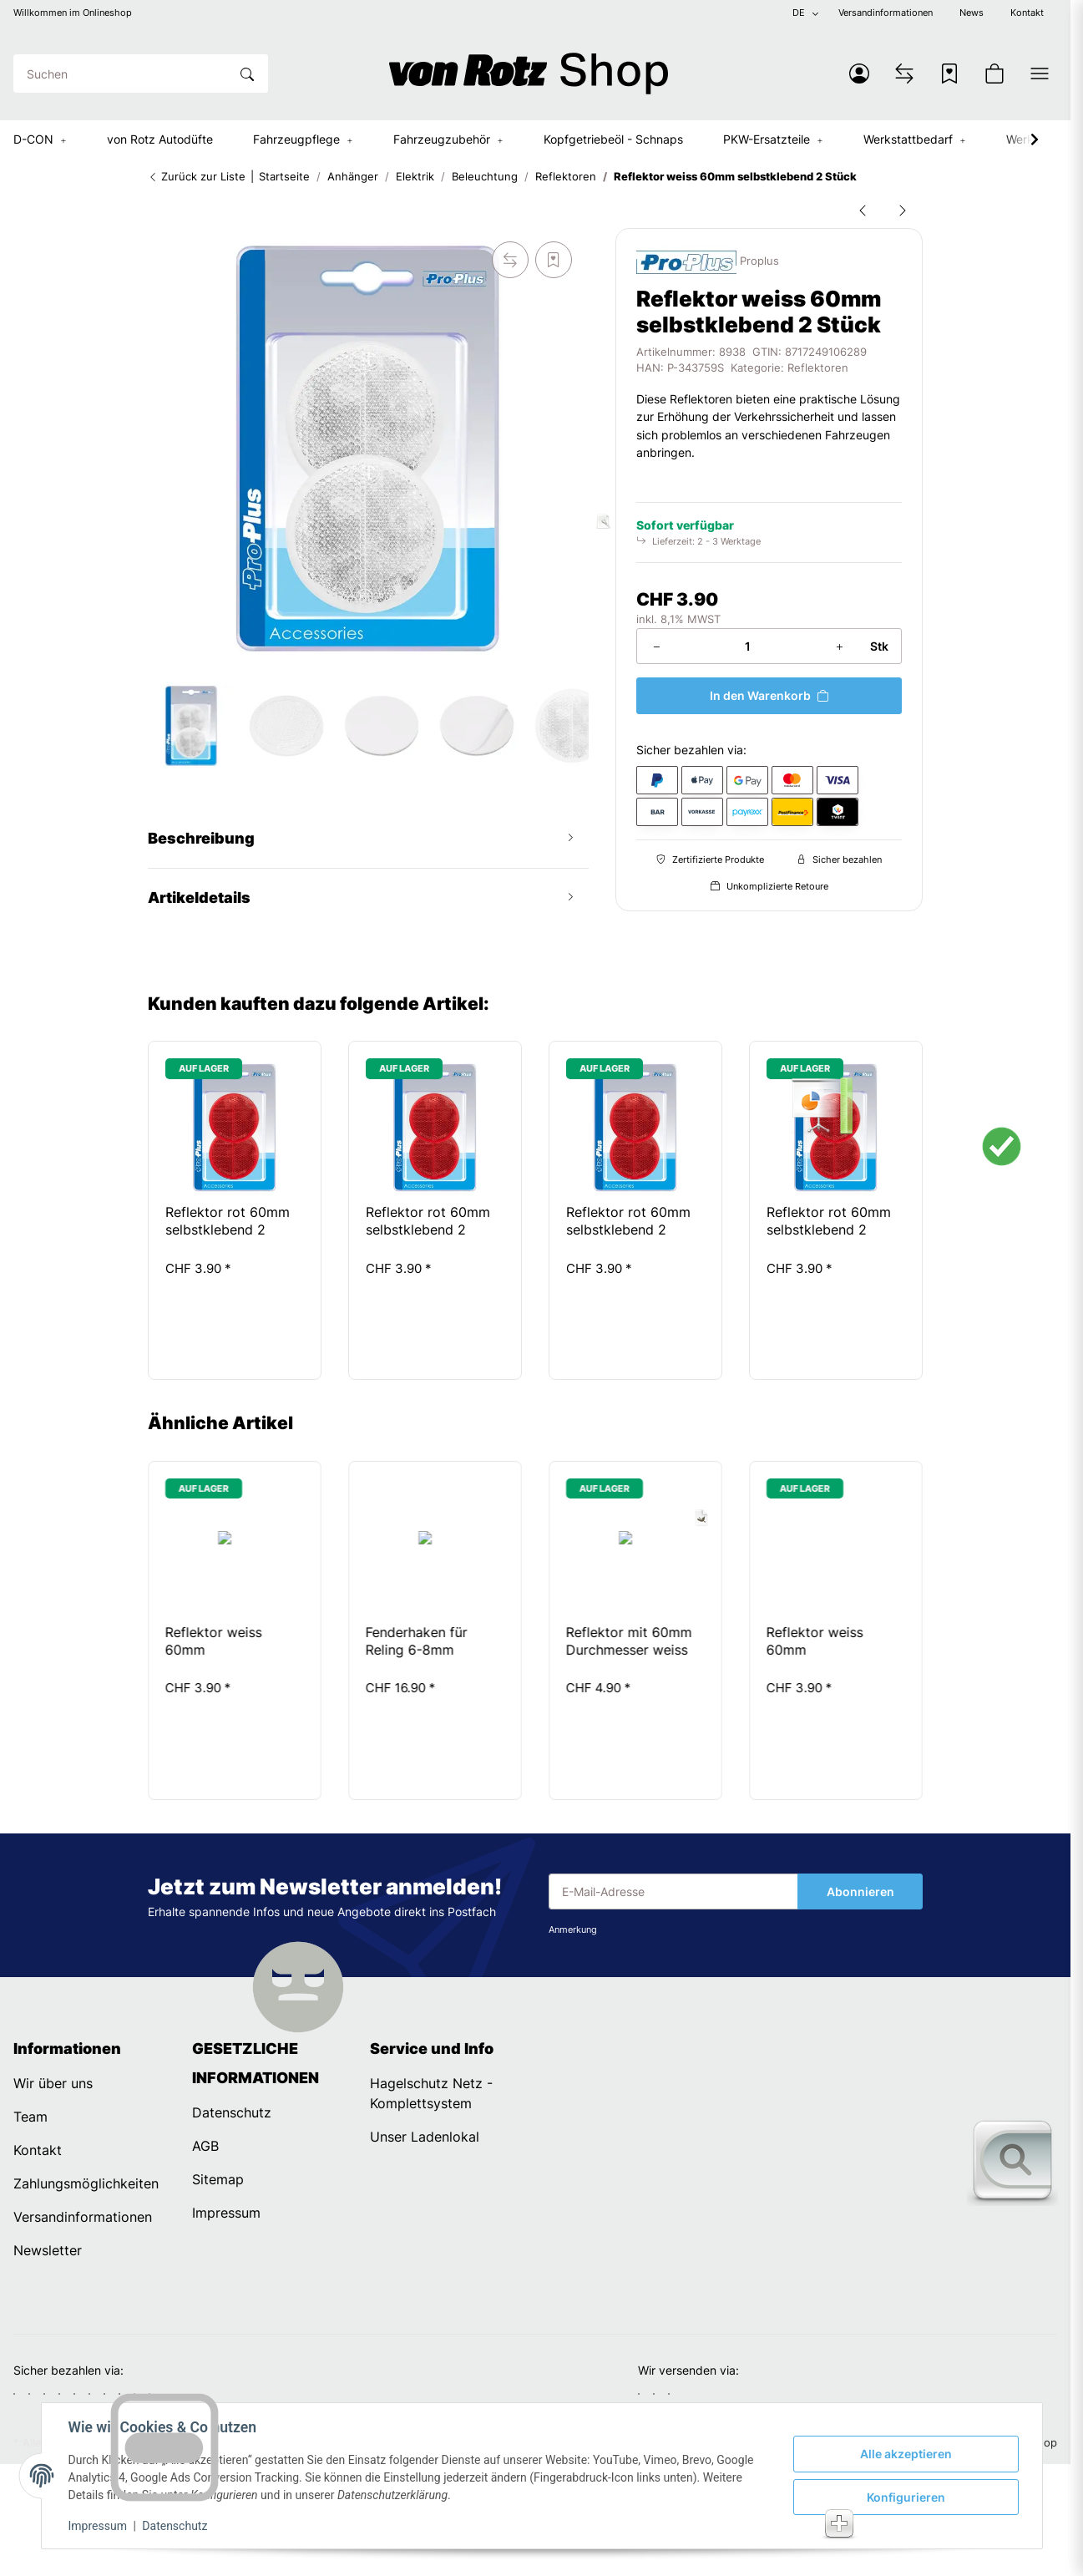 This screenshot has height=2576, width=1083. What do you see at coordinates (701, 1518) in the screenshot?
I see `open a compressed GIMP project file` at bounding box center [701, 1518].